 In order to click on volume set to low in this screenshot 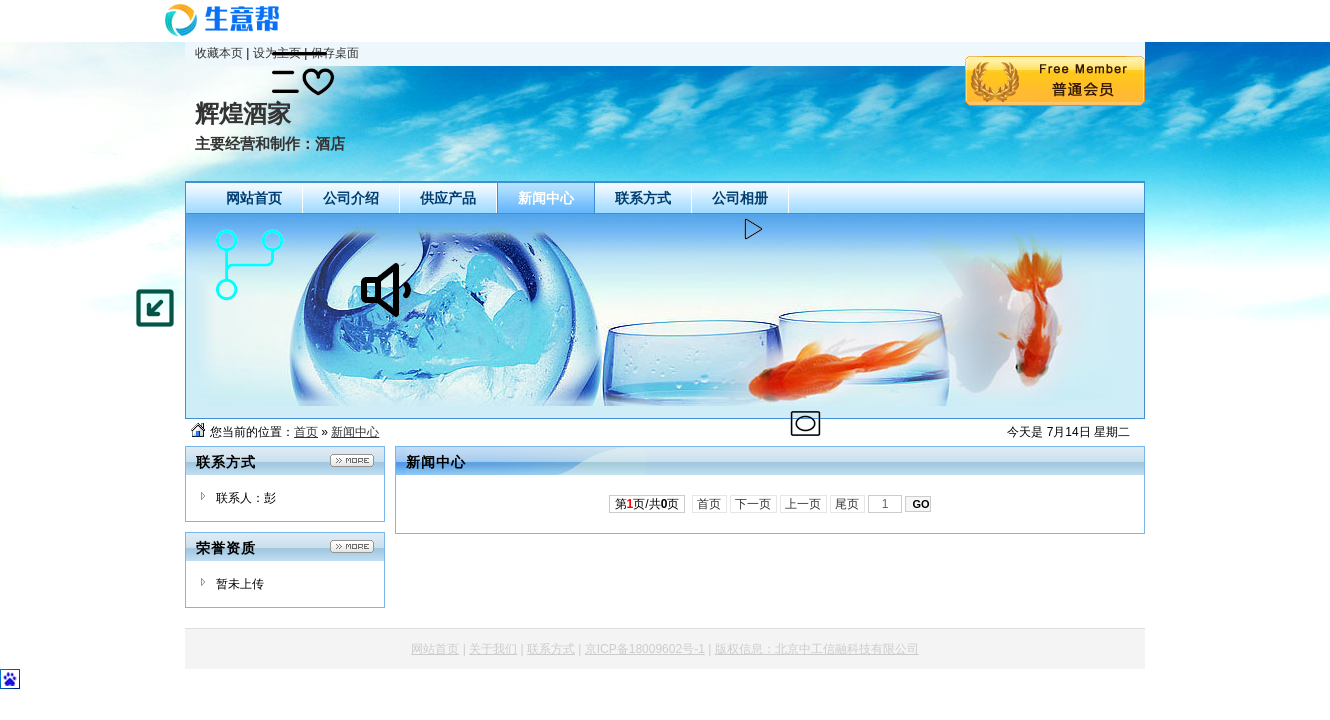, I will do `click(390, 290)`.